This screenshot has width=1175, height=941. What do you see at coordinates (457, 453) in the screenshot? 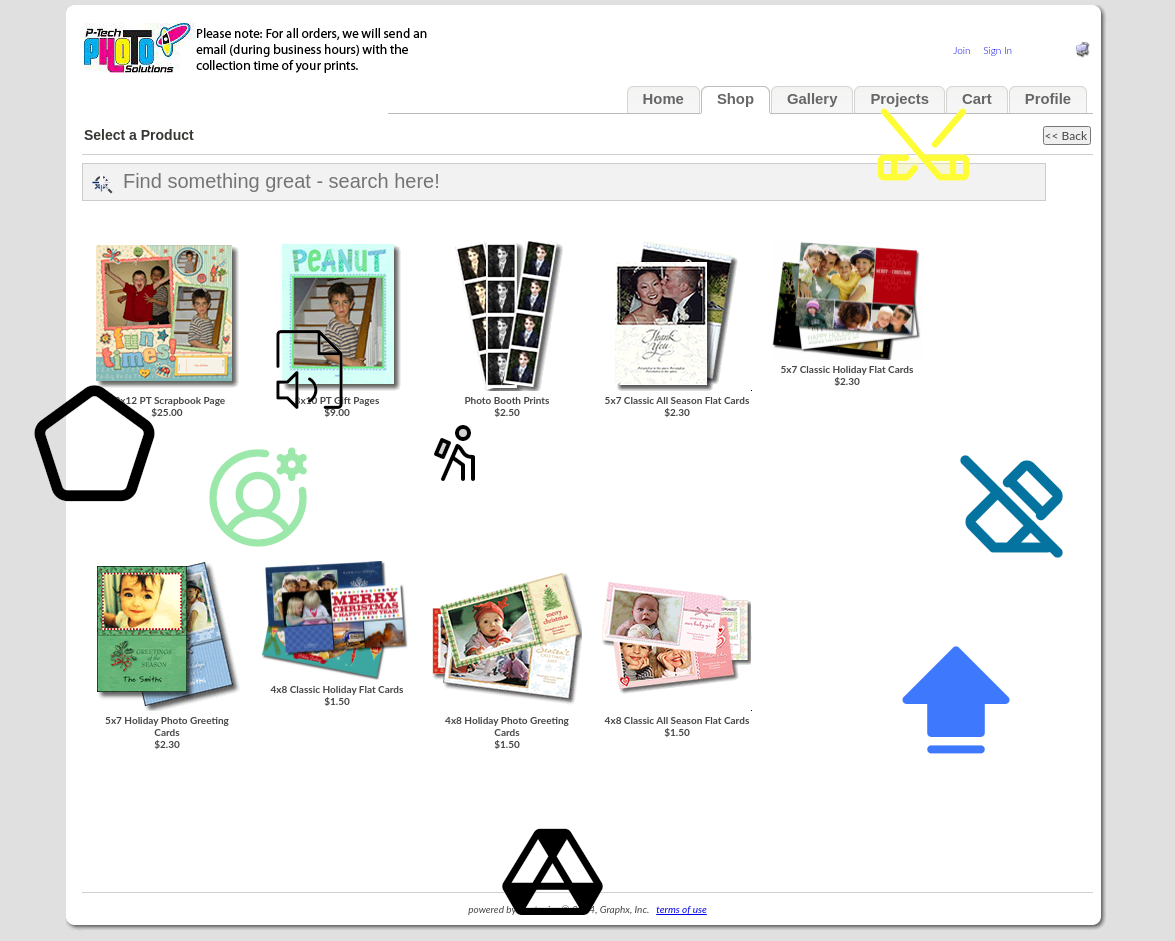
I see `access hiking trails or outdoor activities` at bounding box center [457, 453].